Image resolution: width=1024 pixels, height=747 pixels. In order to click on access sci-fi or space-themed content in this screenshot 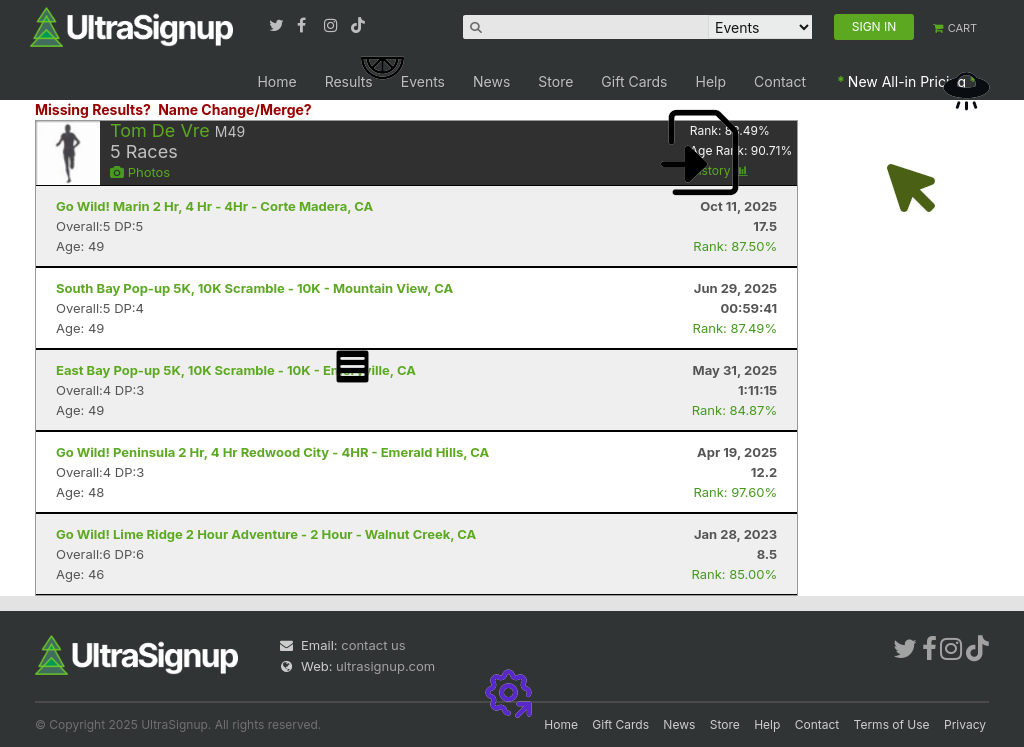, I will do `click(966, 90)`.